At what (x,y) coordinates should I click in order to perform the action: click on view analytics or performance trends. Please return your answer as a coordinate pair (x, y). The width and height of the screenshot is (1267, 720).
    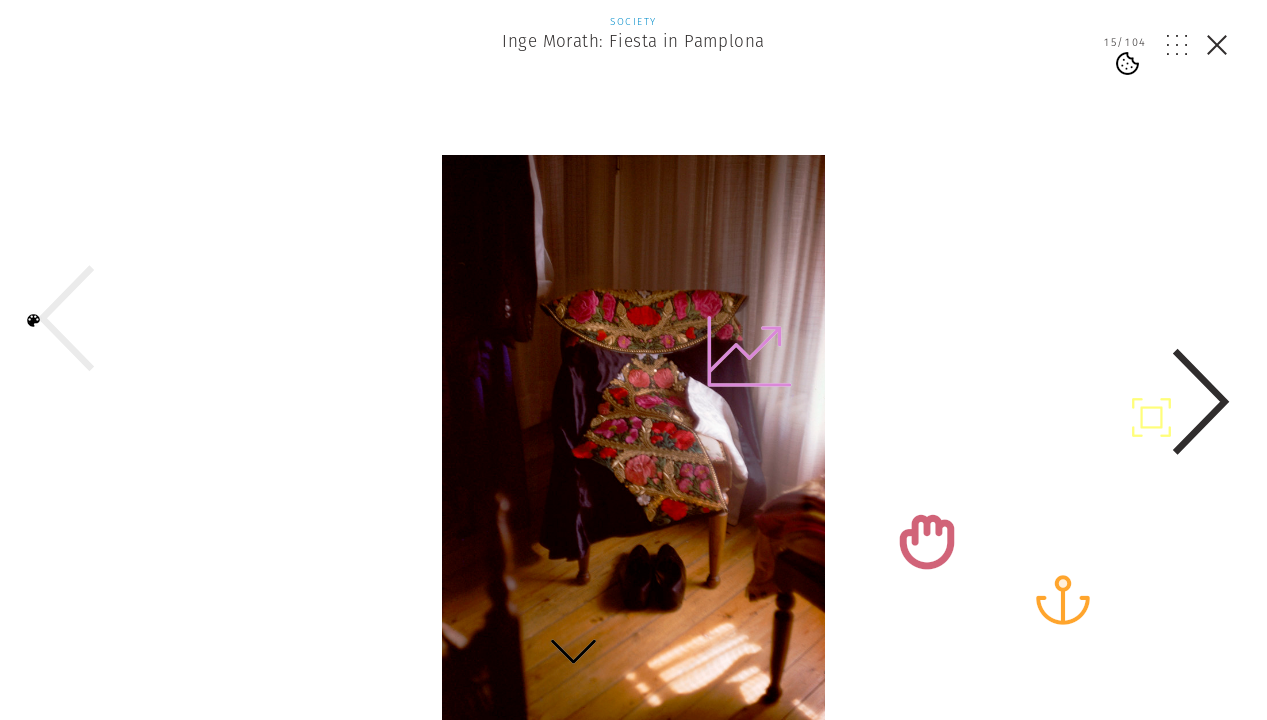
    Looking at the image, I should click on (749, 351).